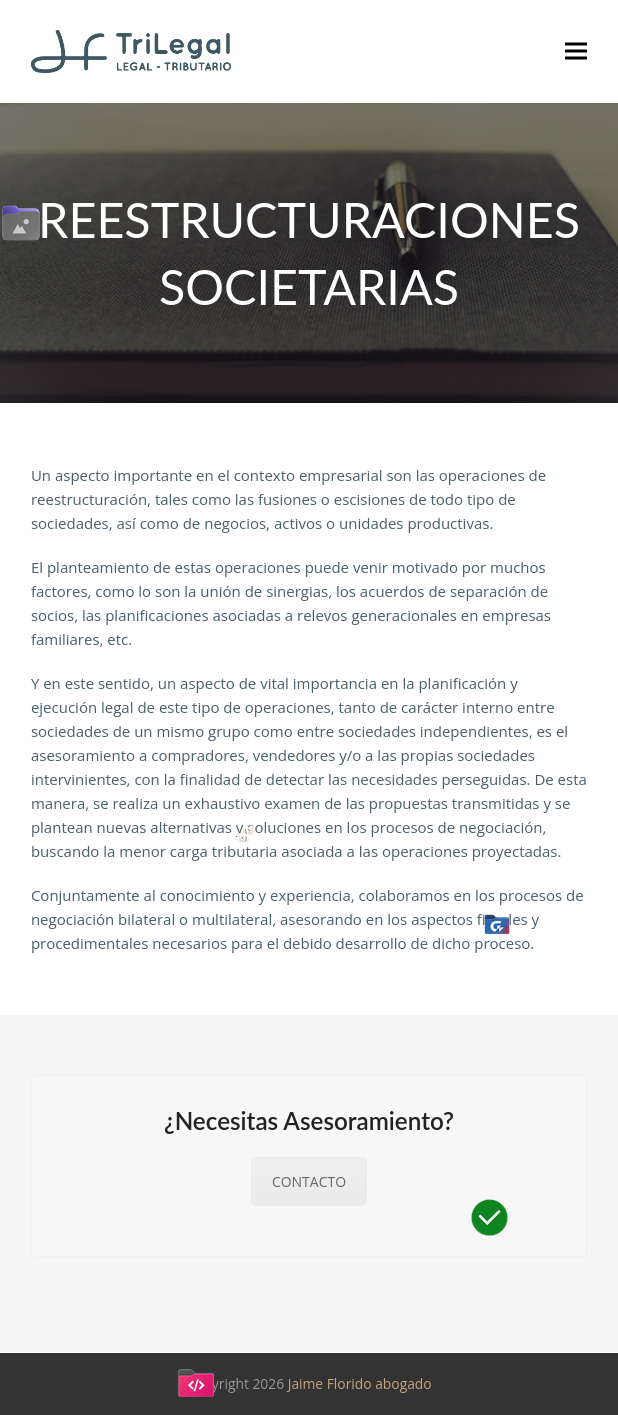  Describe the element at coordinates (21, 223) in the screenshot. I see `open your pictures folder` at that location.